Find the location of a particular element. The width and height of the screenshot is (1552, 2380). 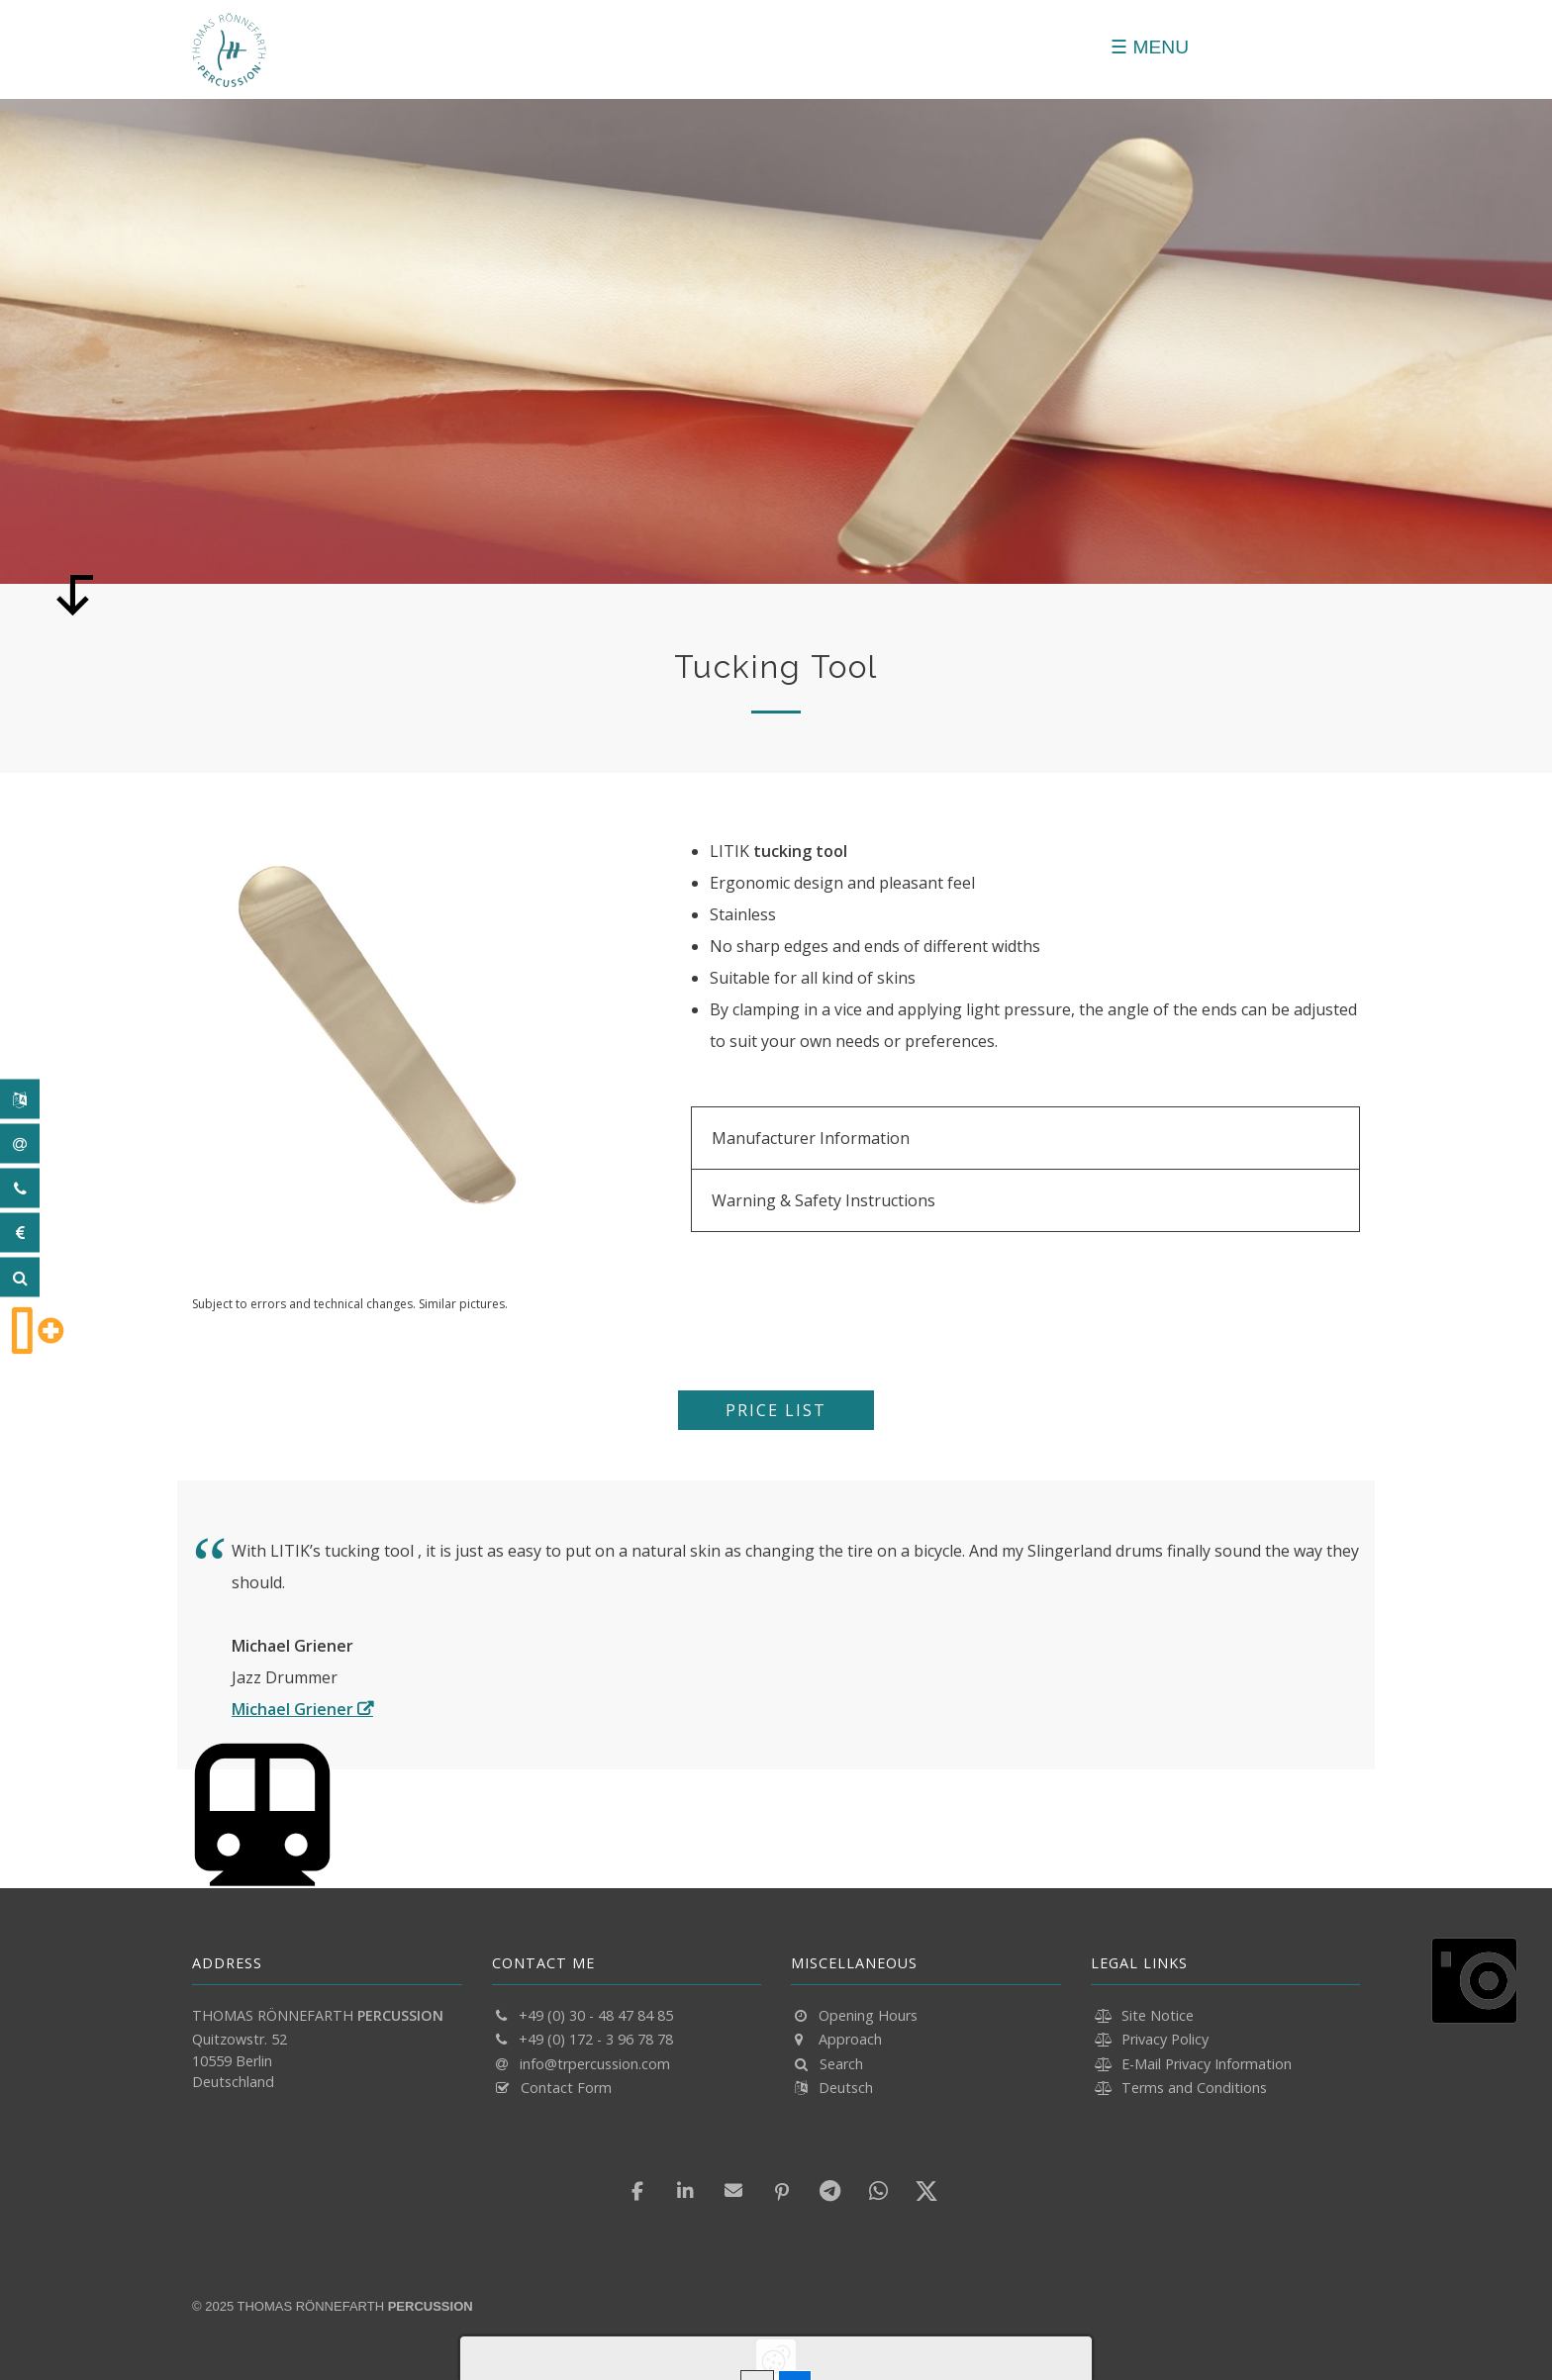

access photo gallery or camera roll is located at coordinates (1474, 1980).